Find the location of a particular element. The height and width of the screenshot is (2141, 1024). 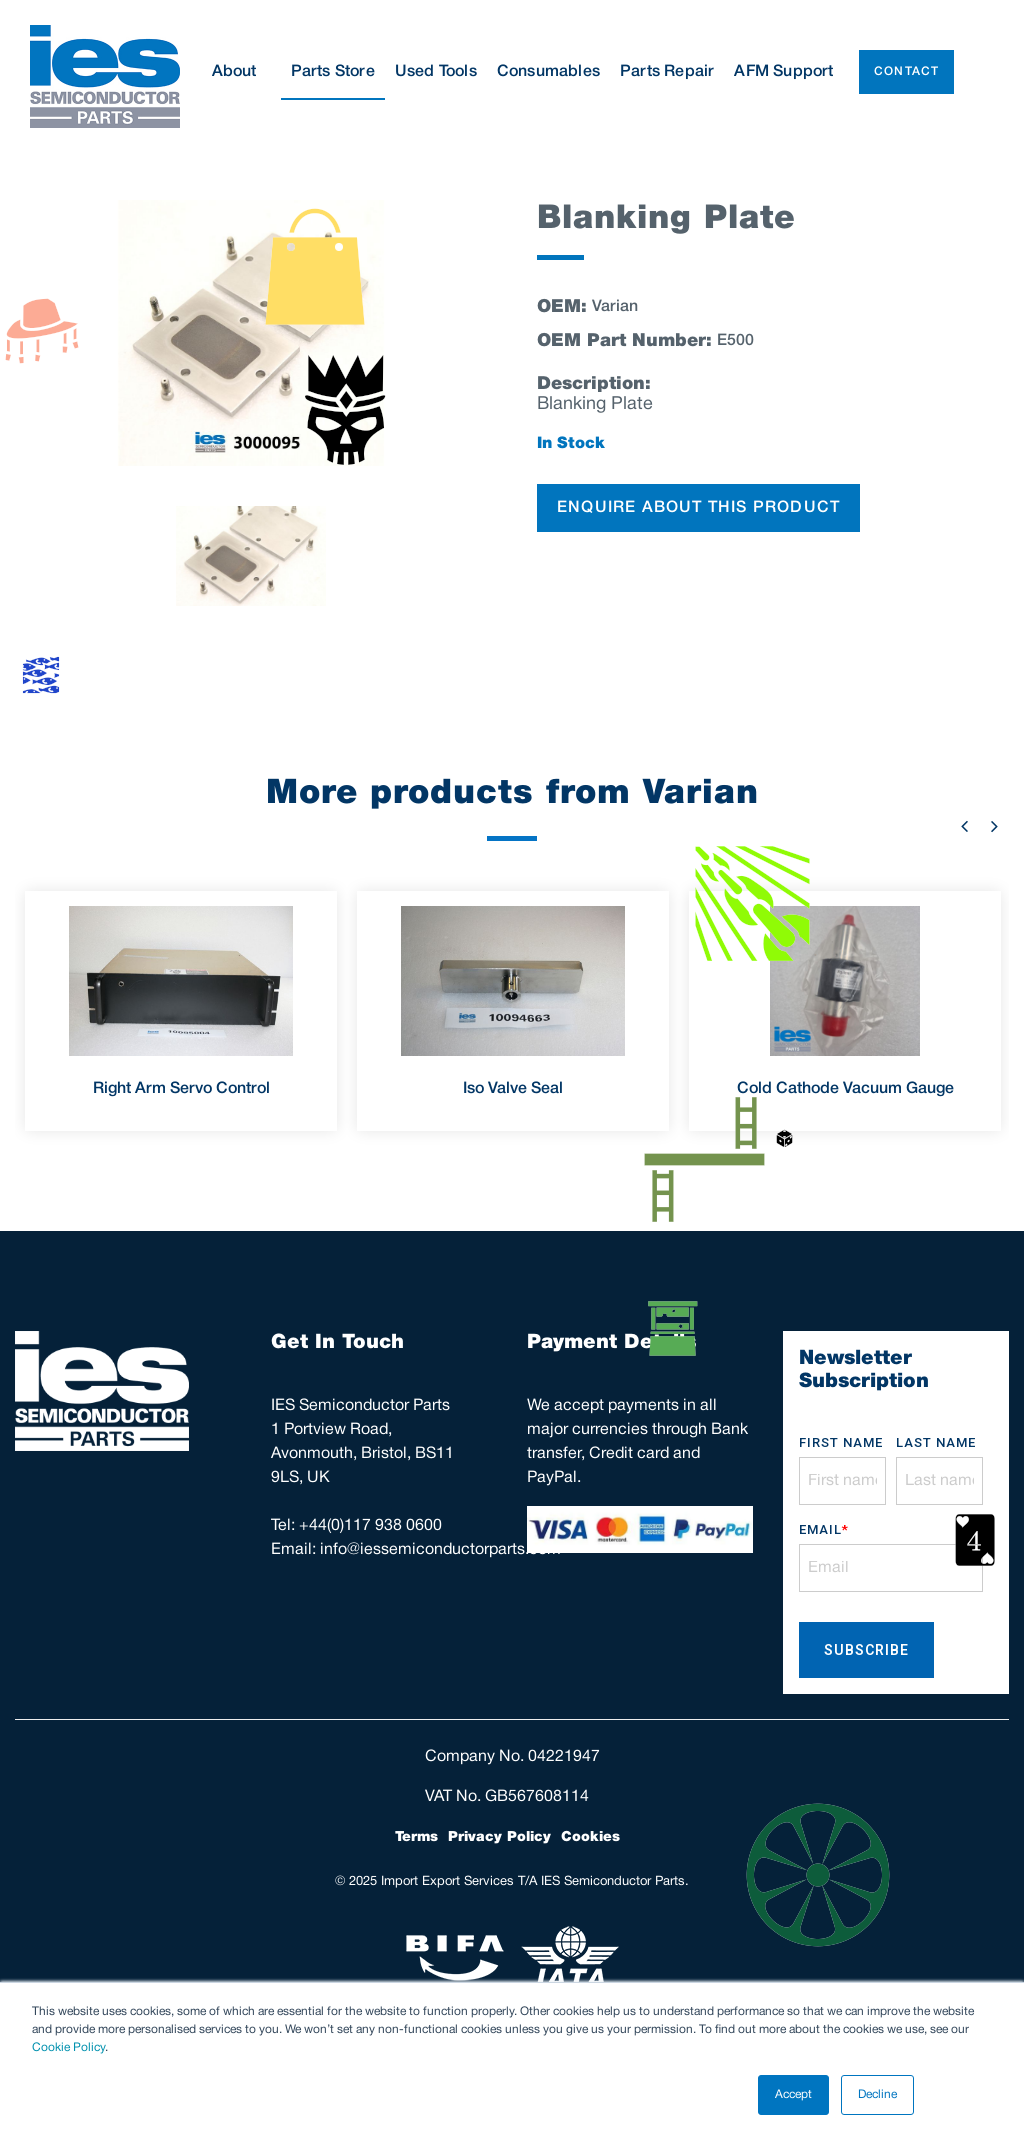

indicates a boss enemy or final challenge is located at coordinates (346, 411).